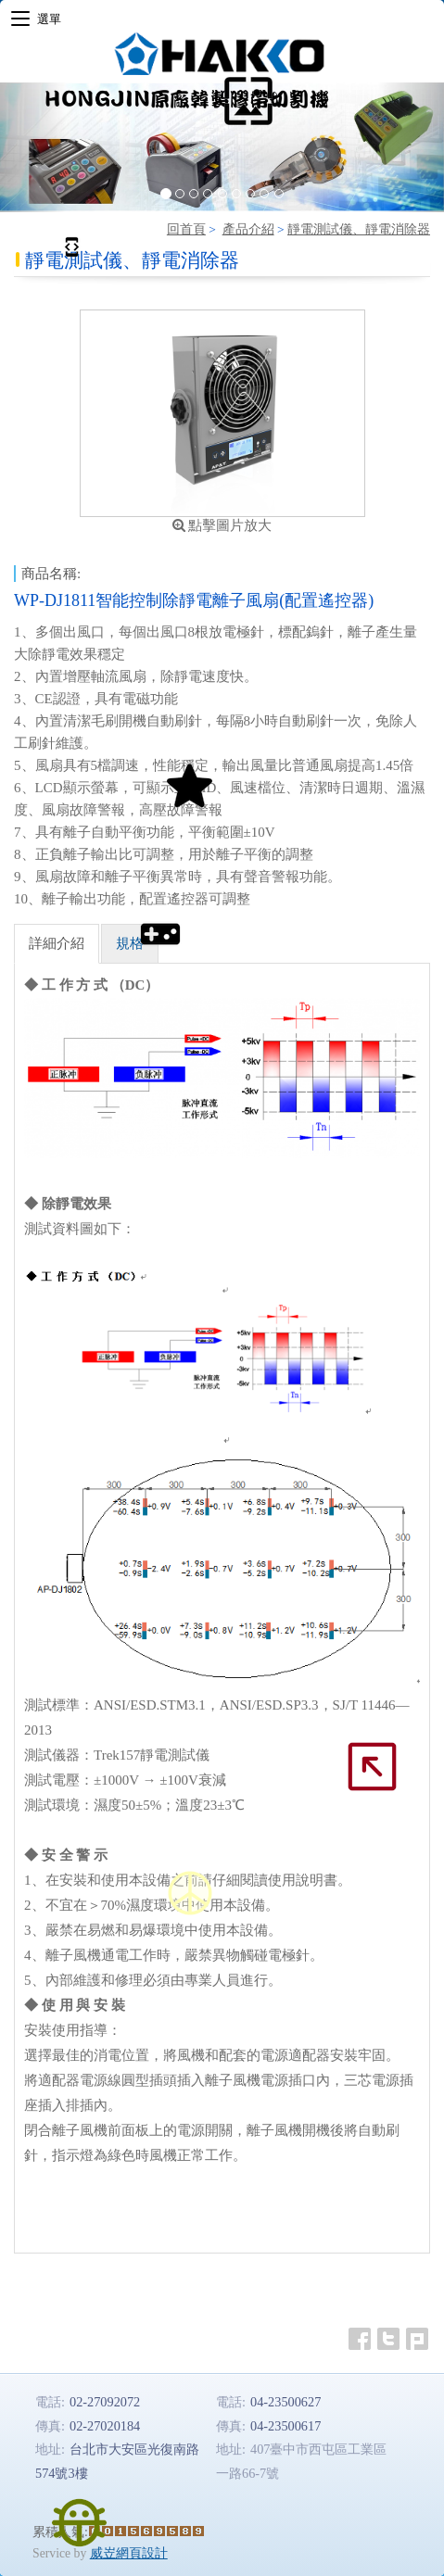  What do you see at coordinates (79, 2522) in the screenshot?
I see `report a bug or issue` at bounding box center [79, 2522].